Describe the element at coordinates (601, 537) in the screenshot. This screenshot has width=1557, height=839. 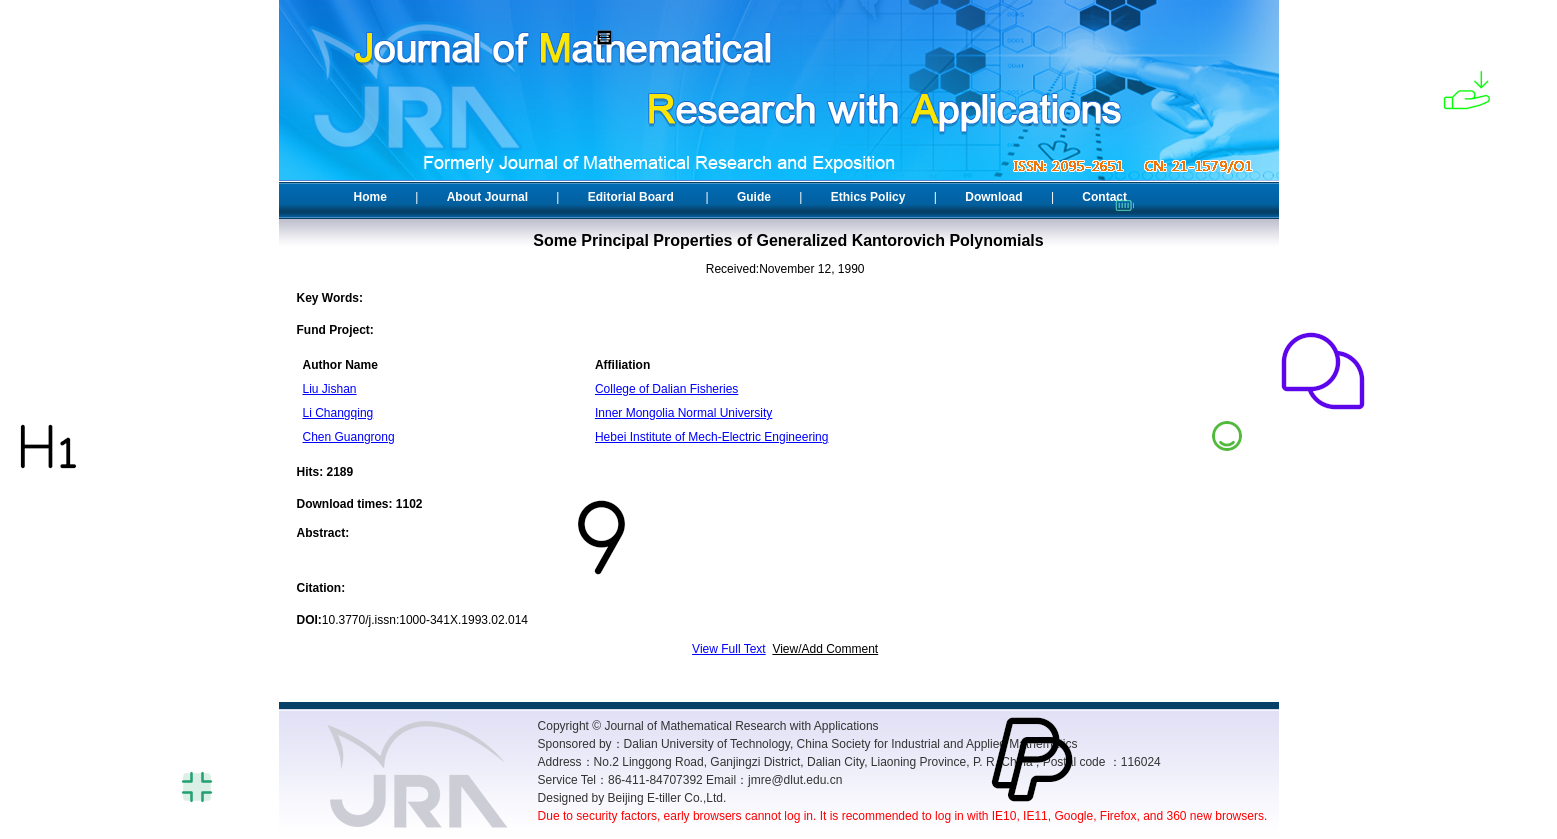
I see `indicates the number nine in a list or sequence` at that location.